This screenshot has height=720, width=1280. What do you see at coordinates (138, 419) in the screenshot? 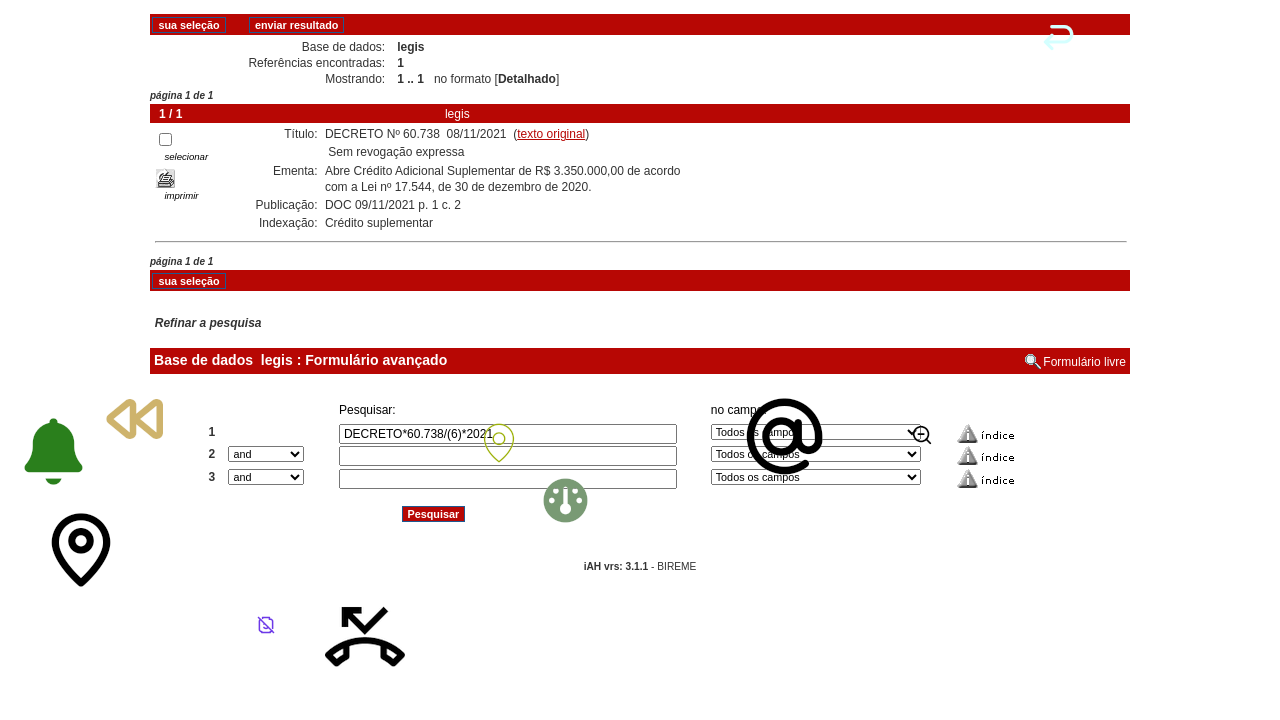
I see `rewind or skip backward in media playback` at bounding box center [138, 419].